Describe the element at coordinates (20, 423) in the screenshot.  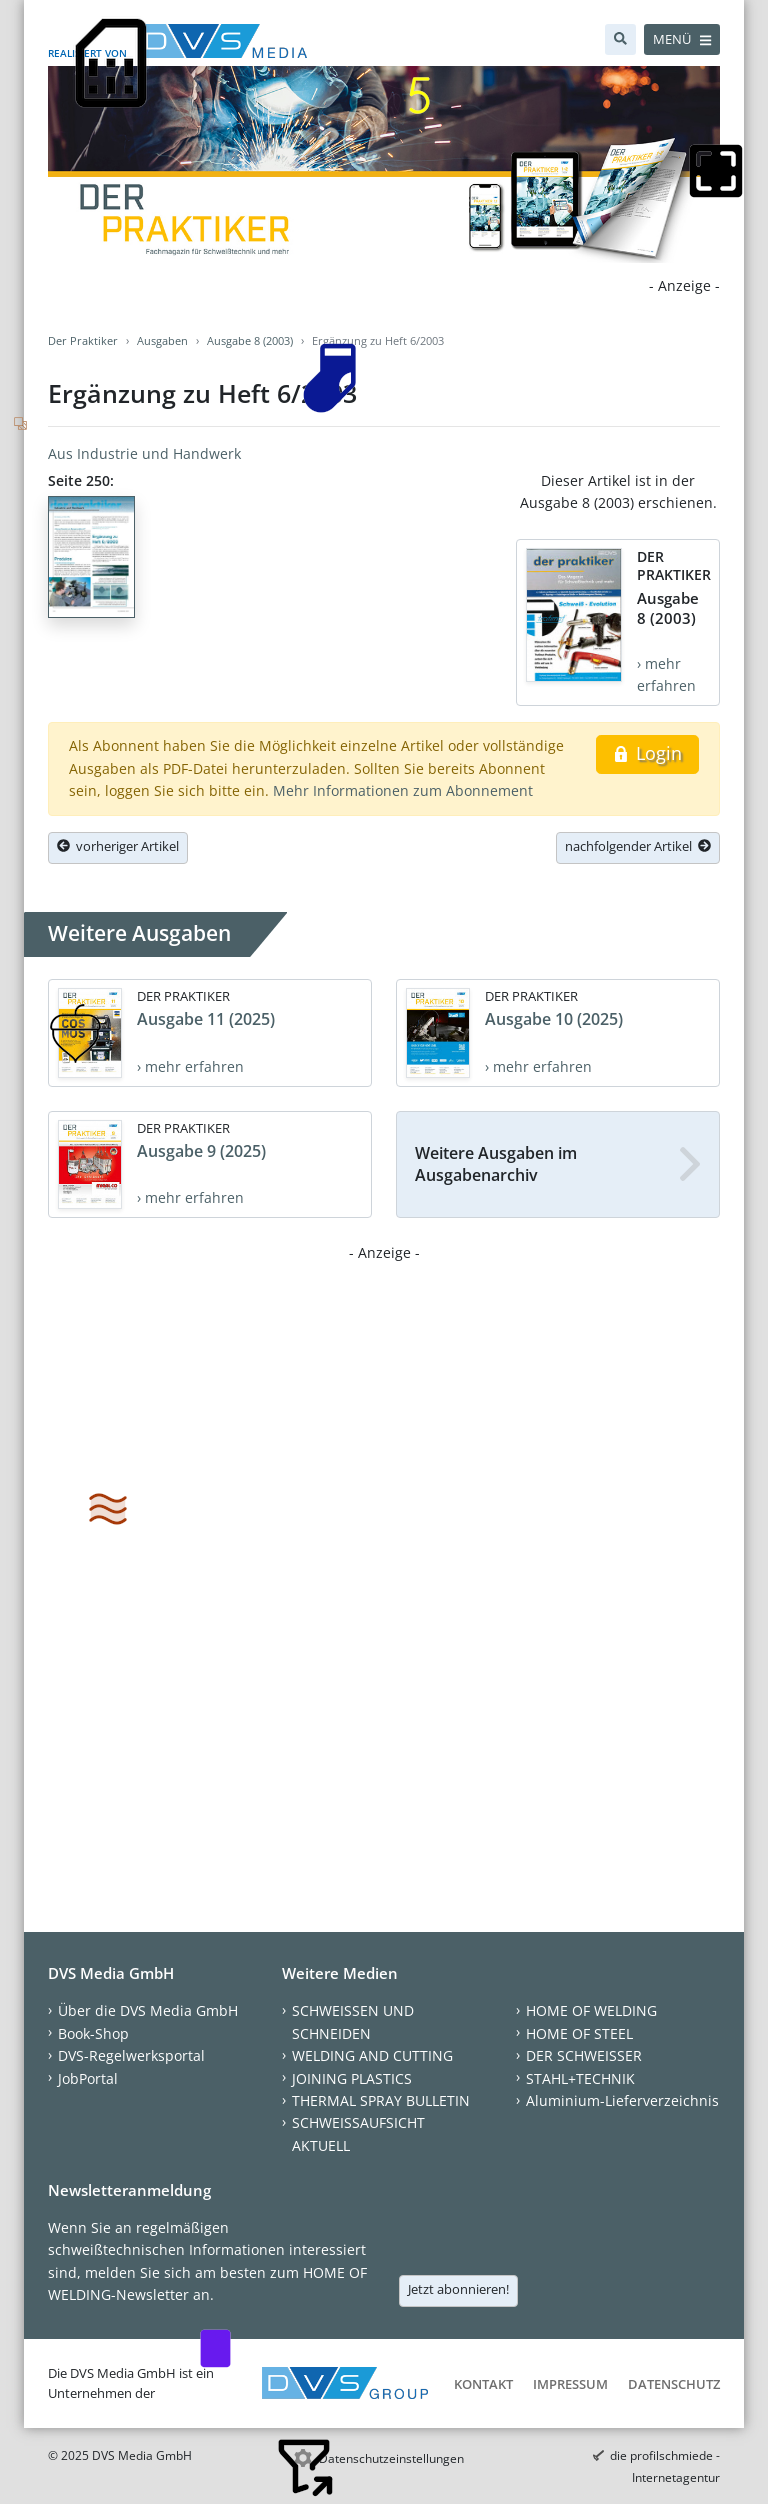
I see `remove or subtract a layer from selection` at that location.